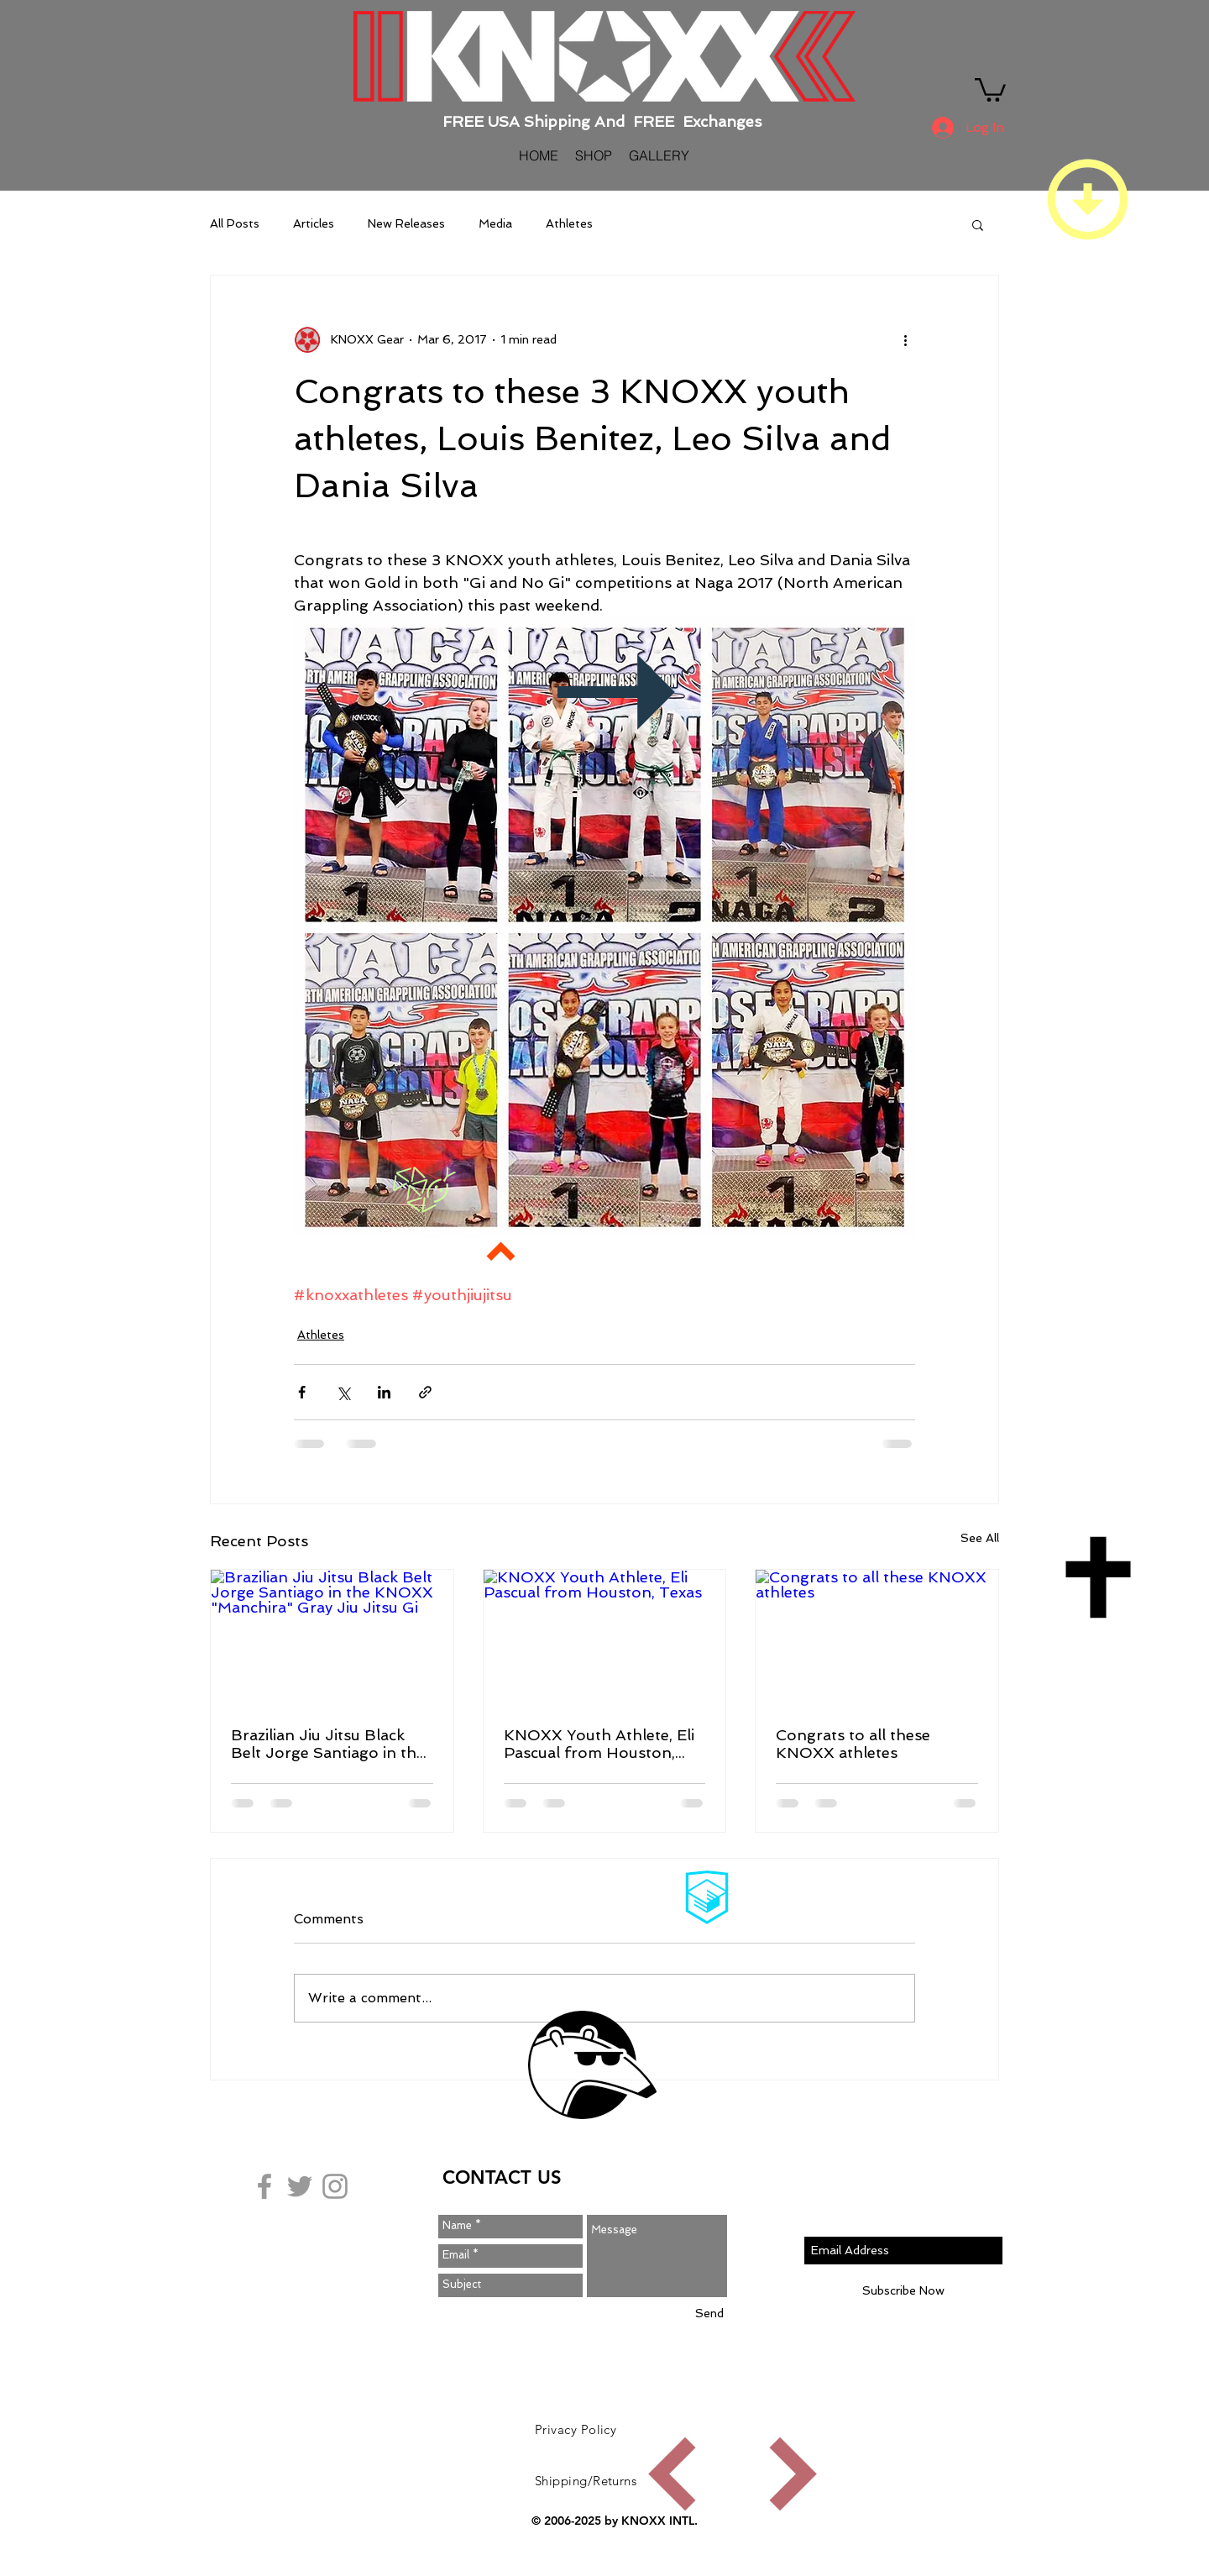 This screenshot has height=2576, width=1209. I want to click on open Qodo AI code assistant, so click(592, 2064).